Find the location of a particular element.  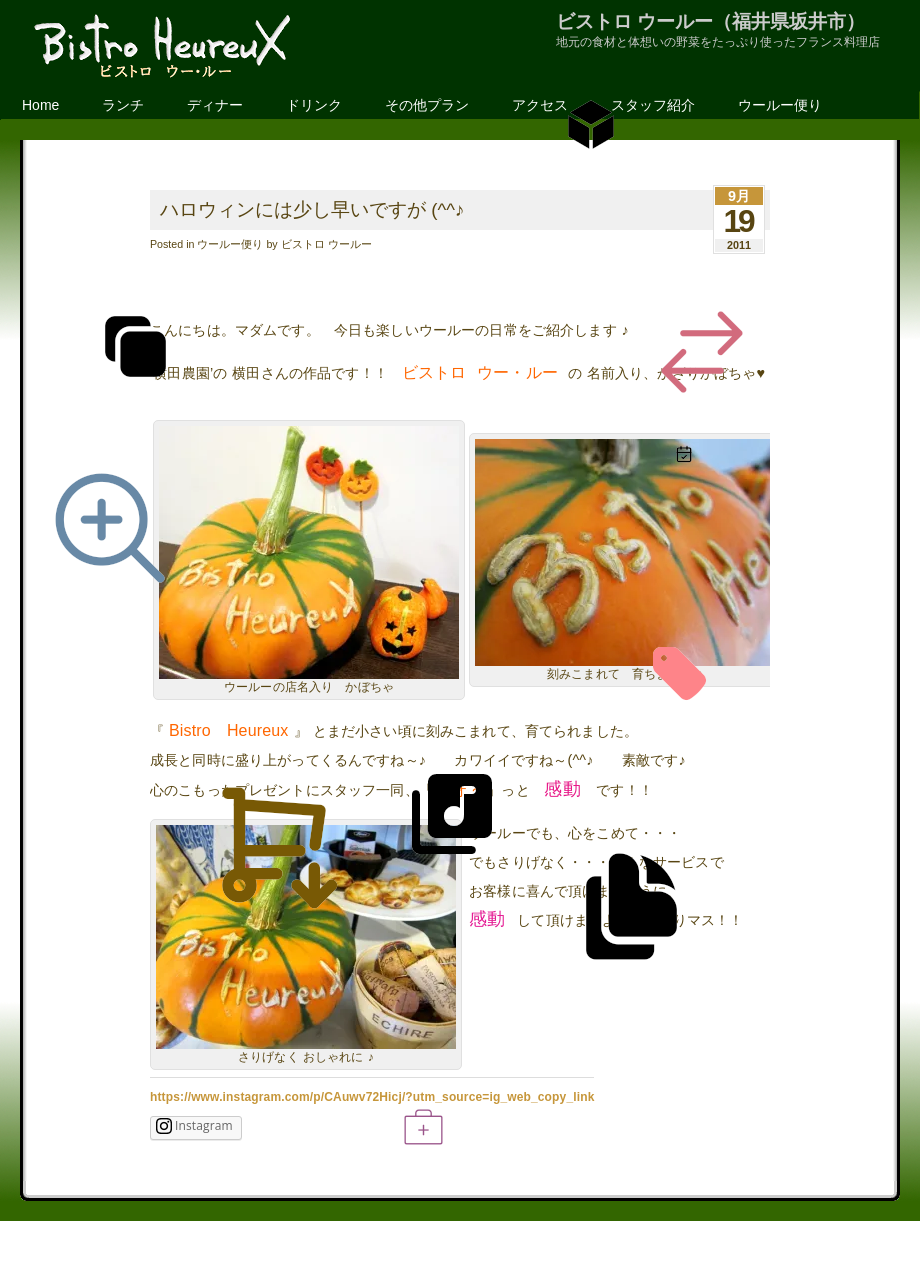

view 3D model or object is located at coordinates (591, 125).